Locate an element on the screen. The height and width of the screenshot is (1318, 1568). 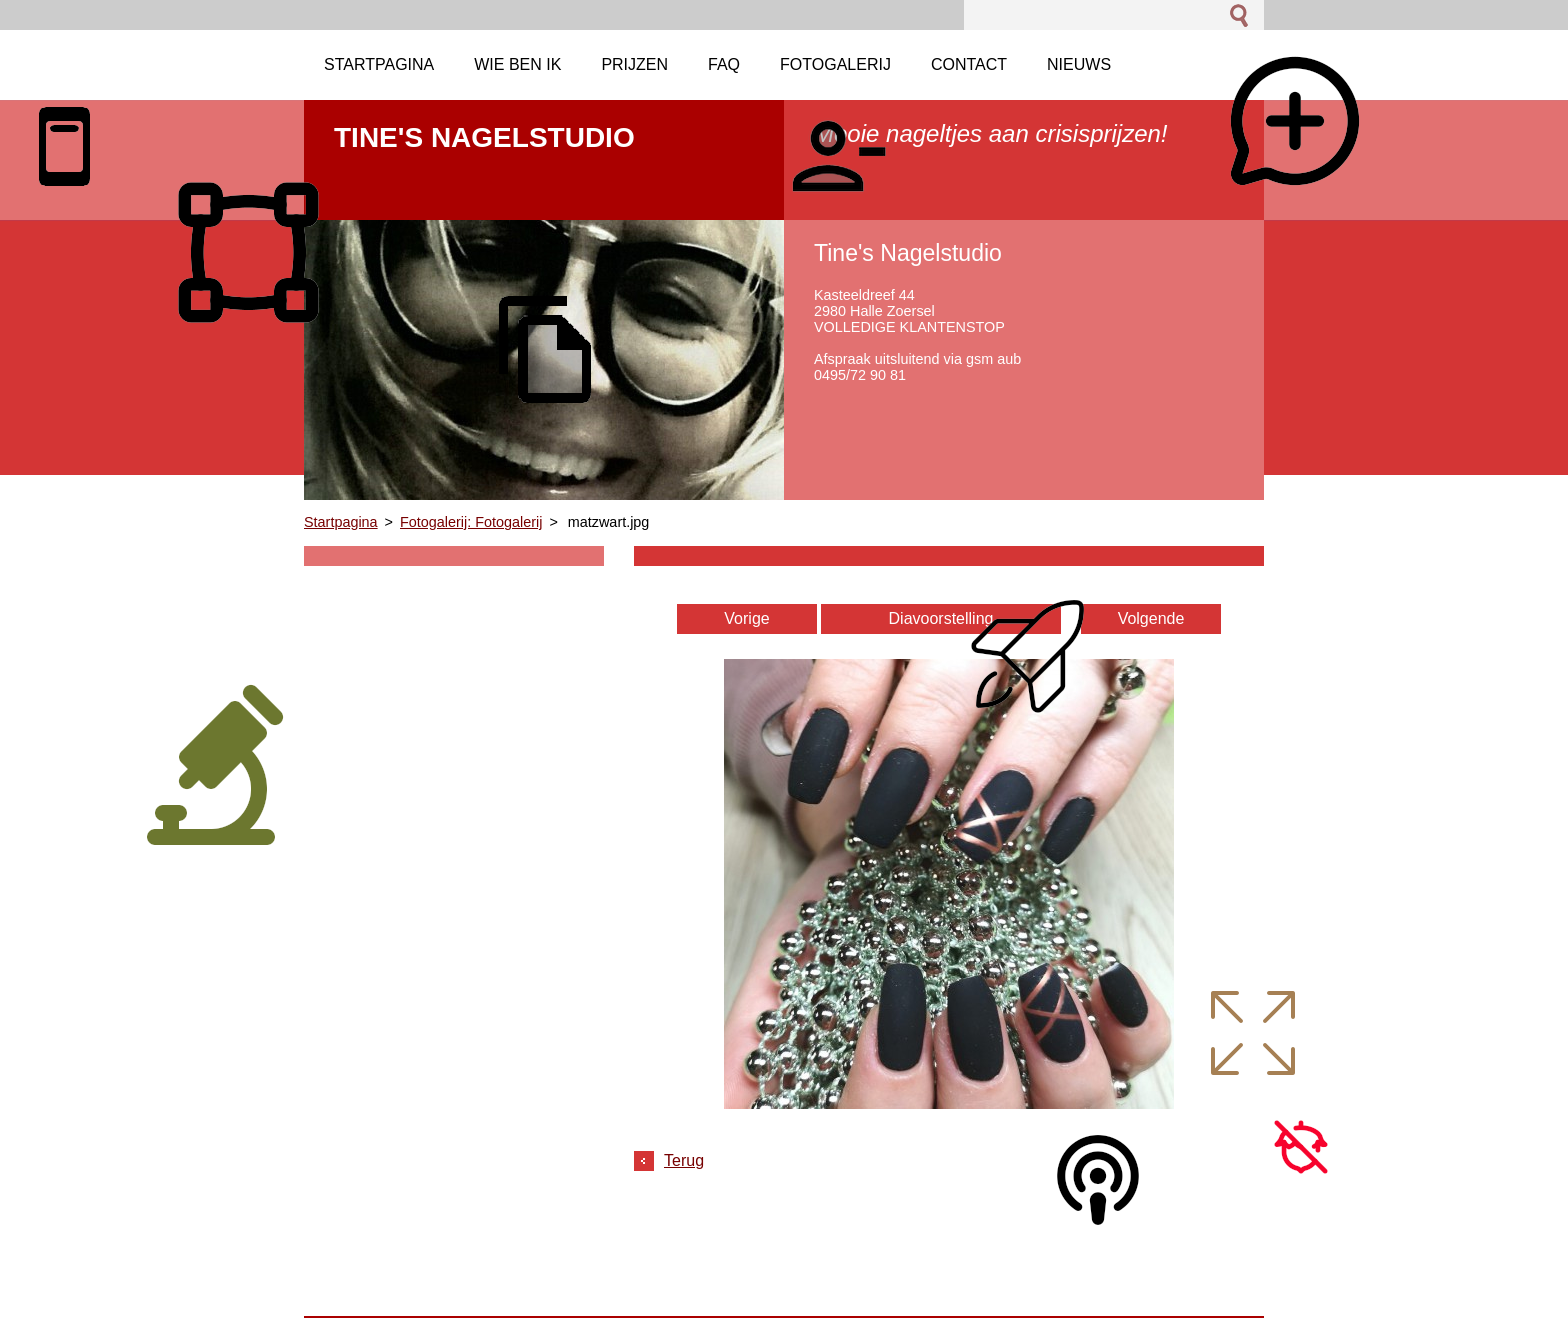
adjust vector shape boundaries is located at coordinates (248, 252).